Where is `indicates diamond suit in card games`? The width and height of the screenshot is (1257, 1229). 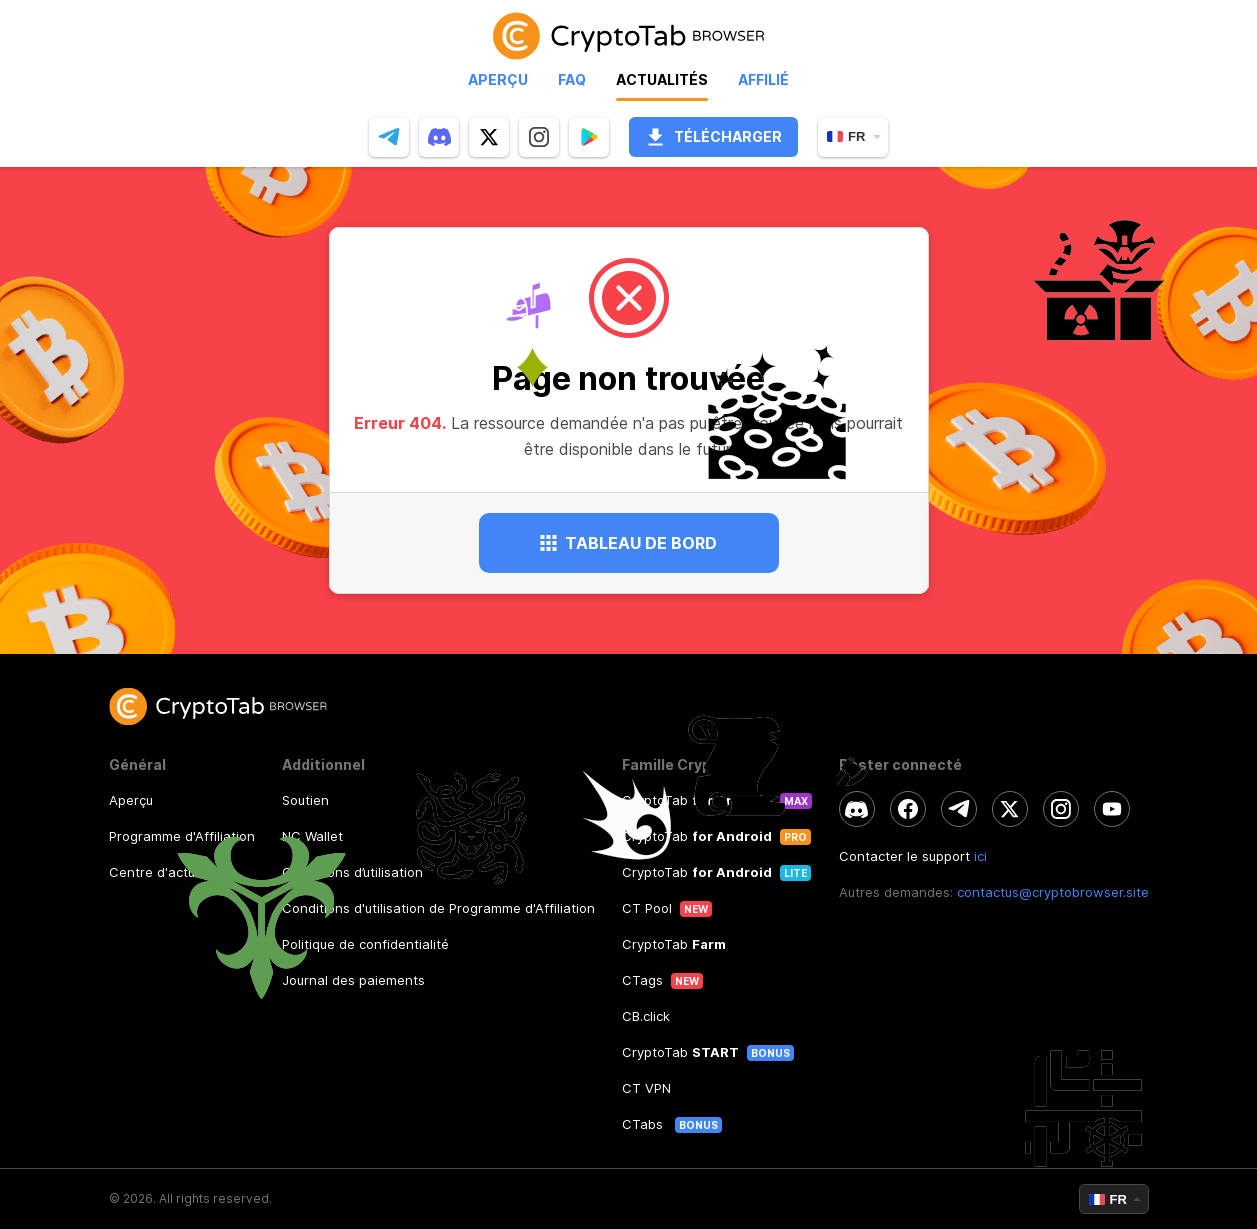
indicates diamond suit in card games is located at coordinates (532, 367).